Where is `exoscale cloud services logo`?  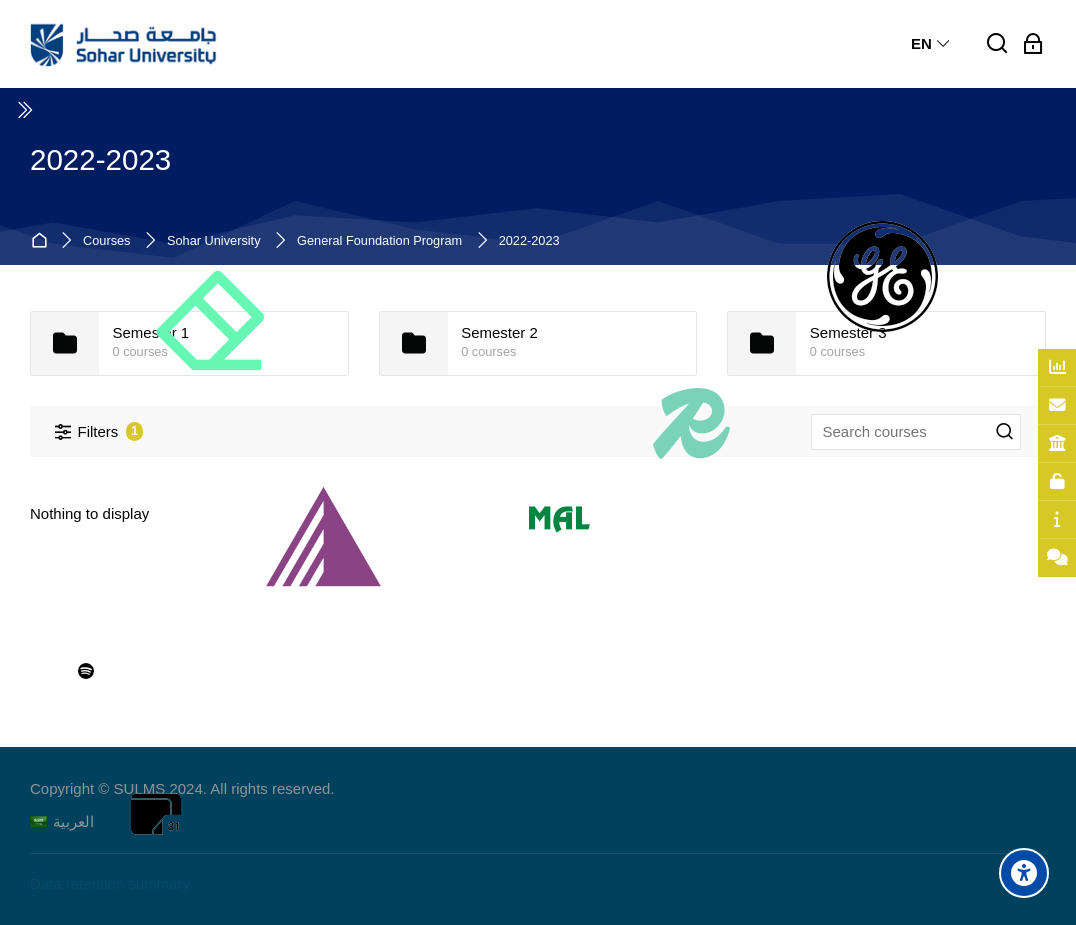
exoscale cloud services logo is located at coordinates (323, 536).